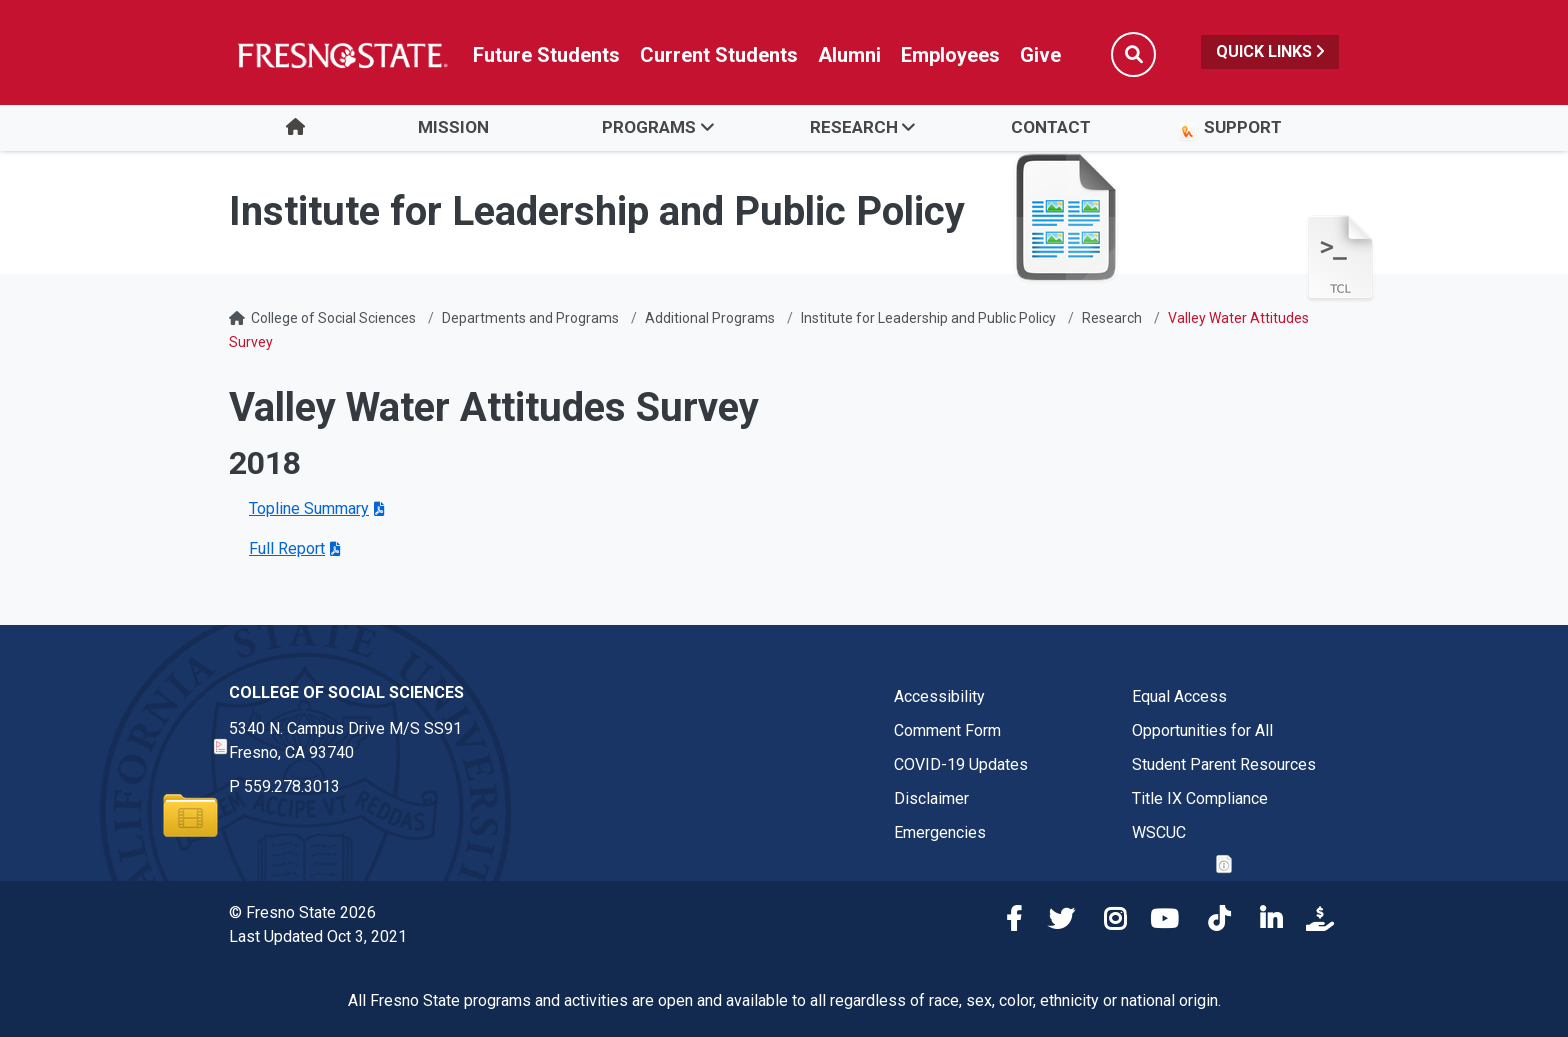 The image size is (1568, 1037). I want to click on a tcl script file, so click(1340, 258).